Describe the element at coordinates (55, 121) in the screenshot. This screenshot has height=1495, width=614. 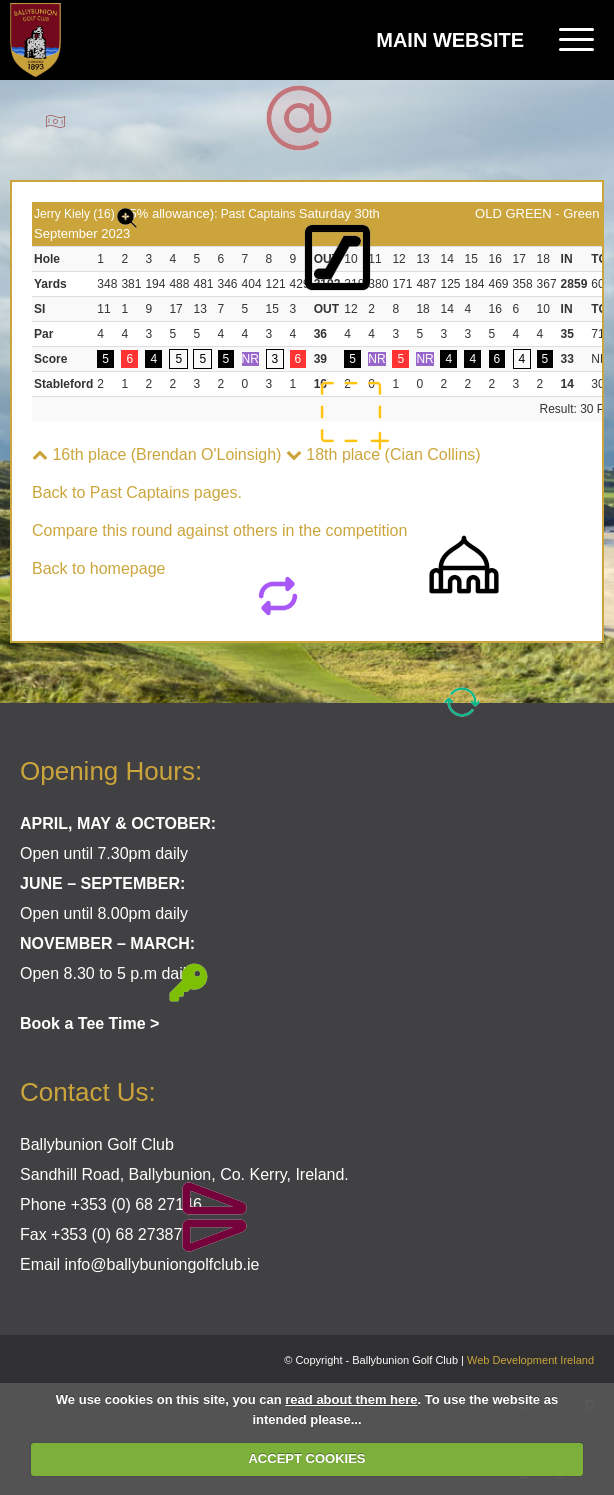
I see `view payment or transaction details` at that location.